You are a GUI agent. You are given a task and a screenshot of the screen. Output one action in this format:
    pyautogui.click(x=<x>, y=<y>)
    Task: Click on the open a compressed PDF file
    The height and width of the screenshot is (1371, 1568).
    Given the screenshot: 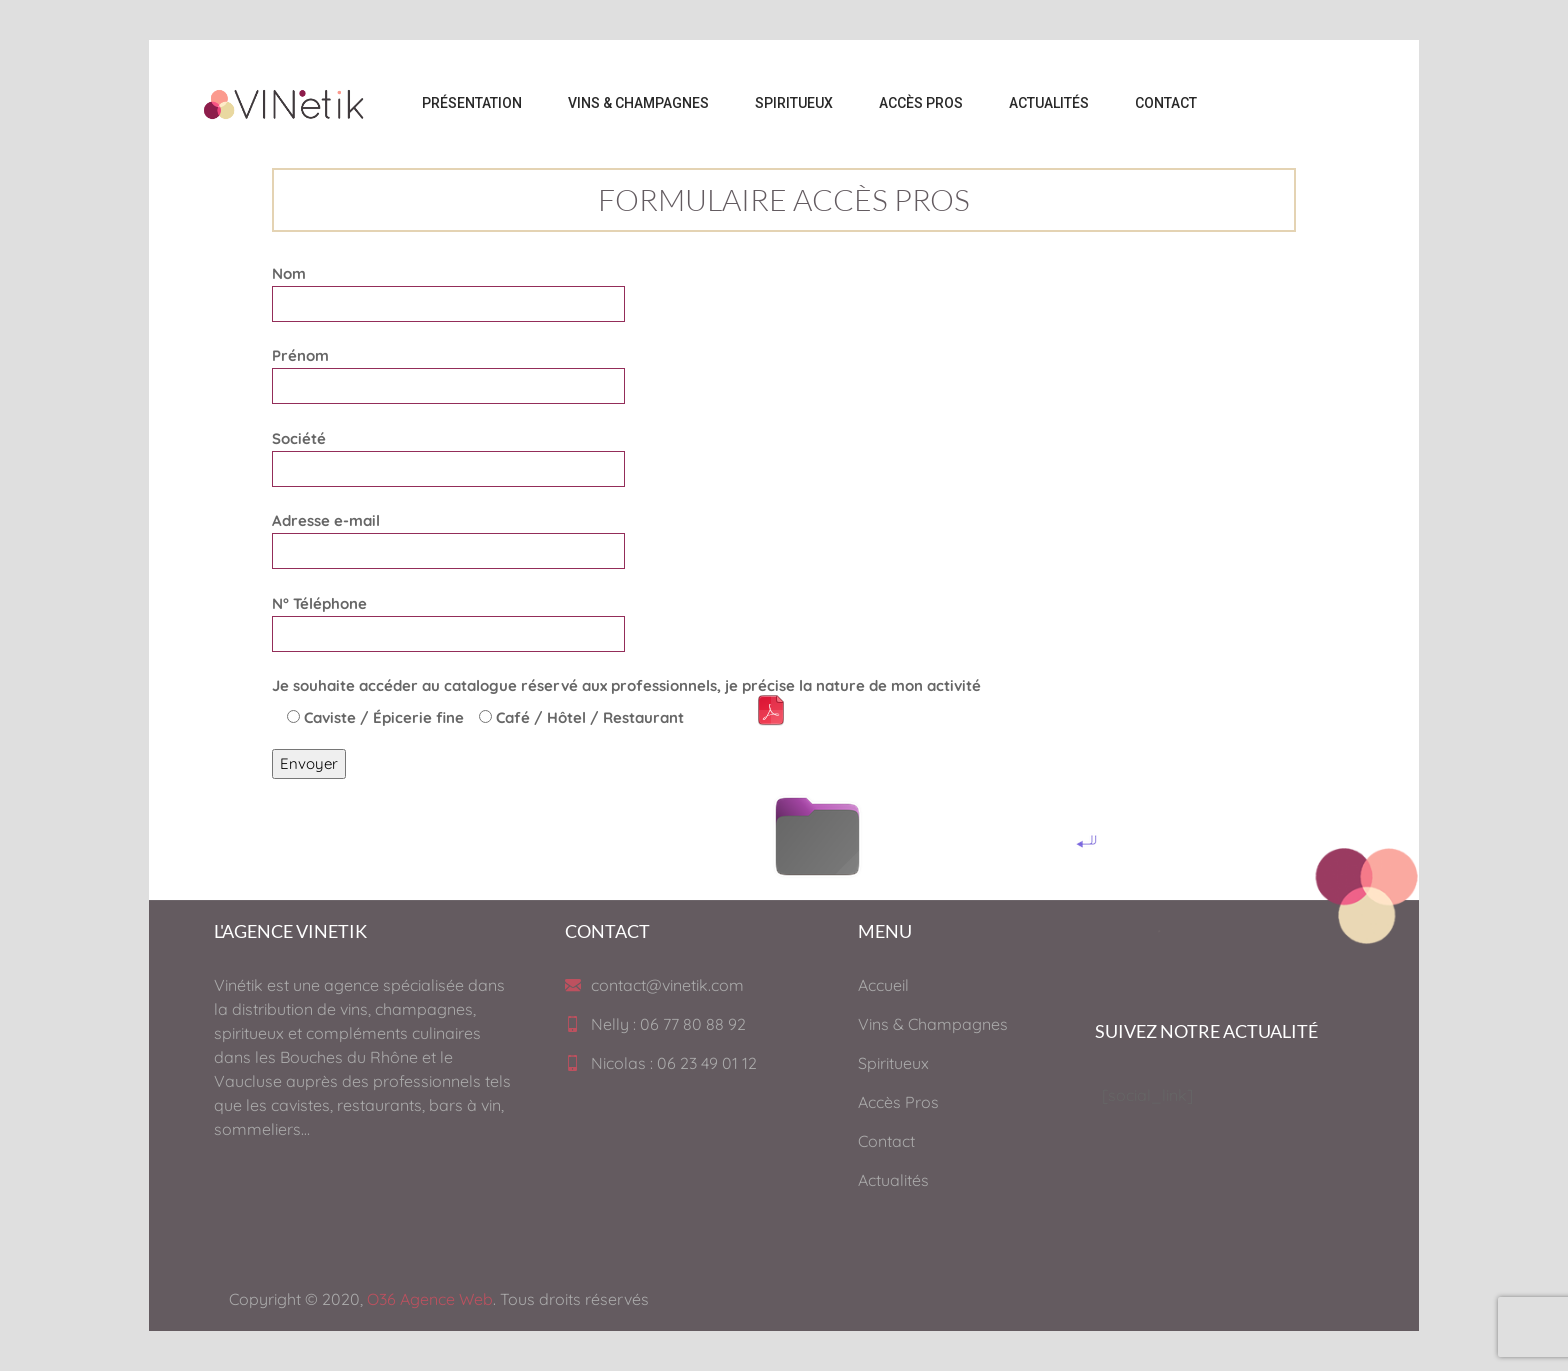 What is the action you would take?
    pyautogui.click(x=771, y=710)
    